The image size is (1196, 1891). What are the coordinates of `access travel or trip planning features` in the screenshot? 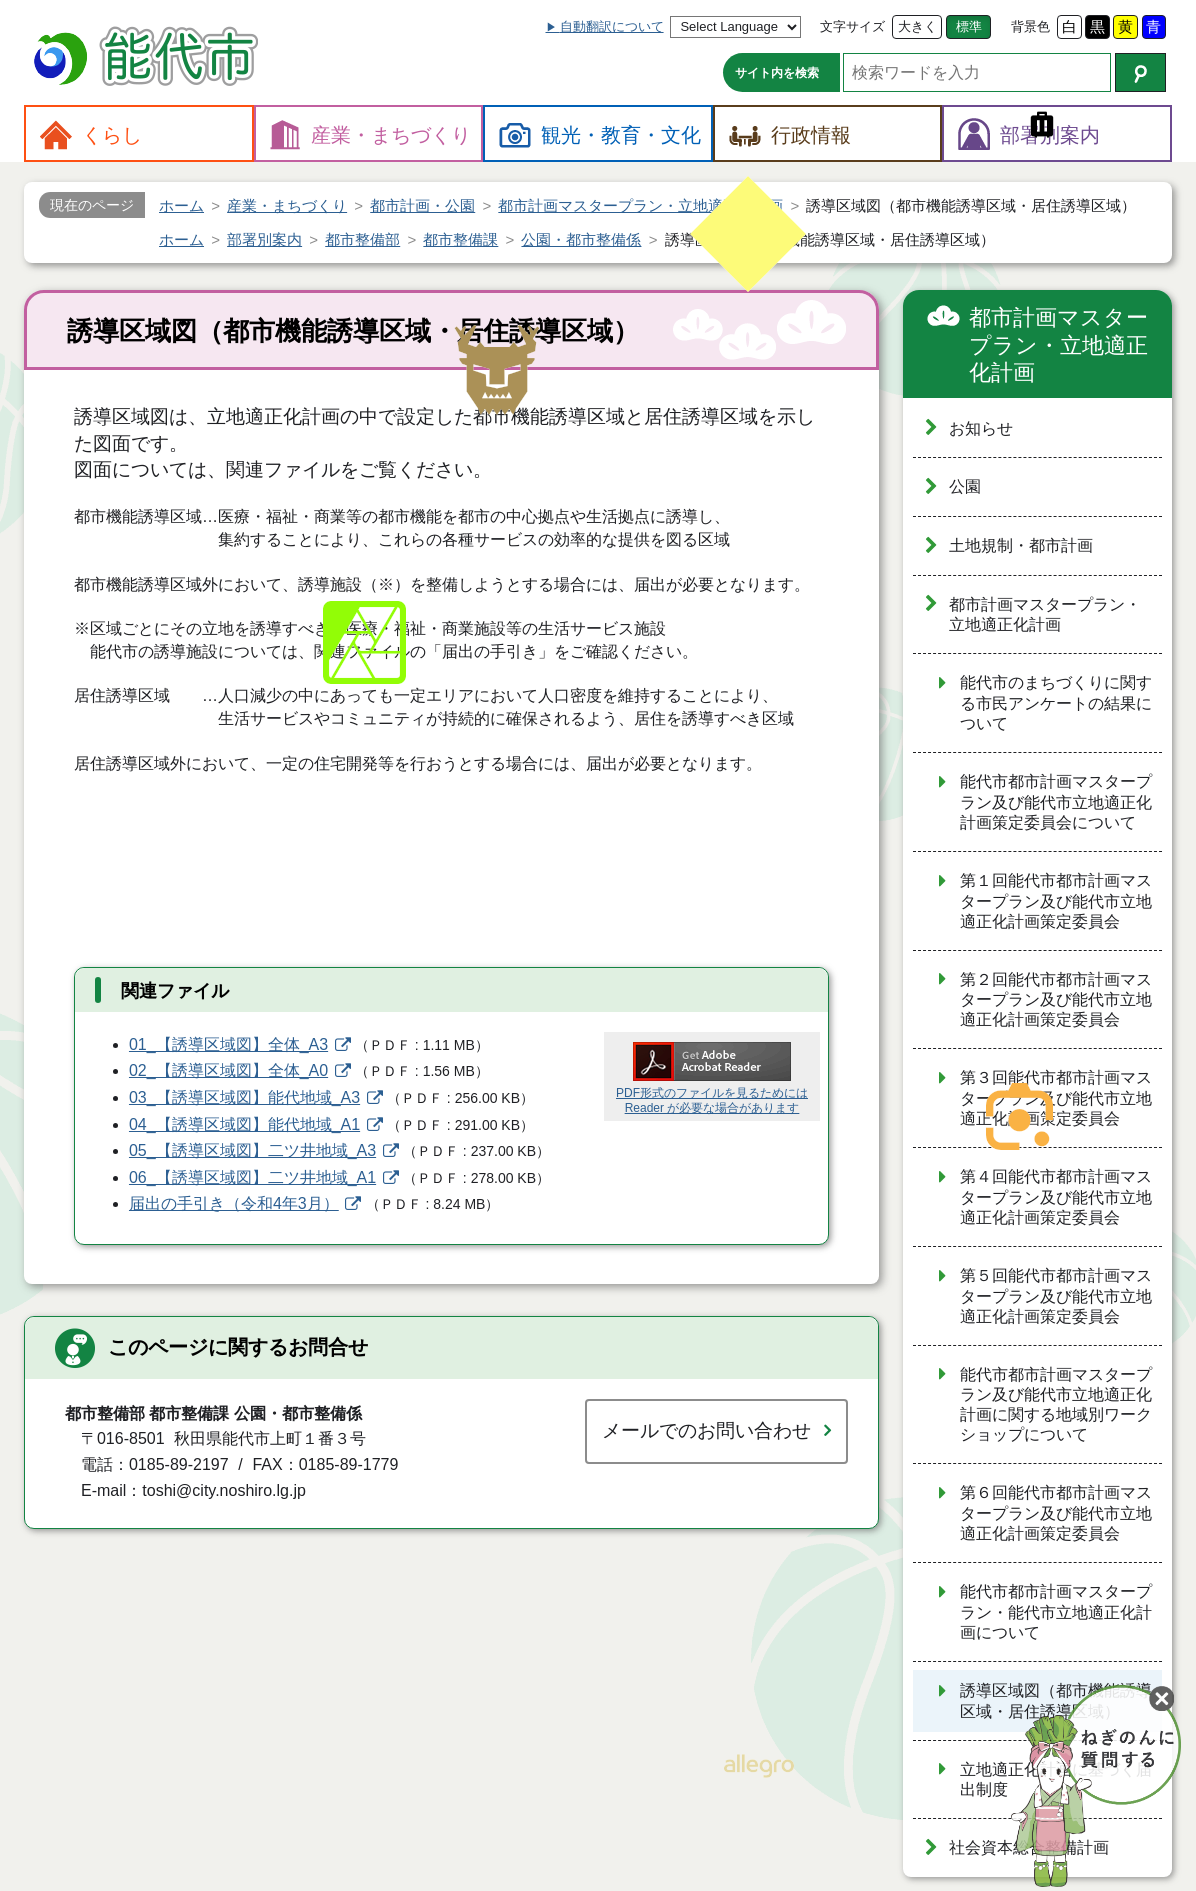 It's located at (1042, 124).